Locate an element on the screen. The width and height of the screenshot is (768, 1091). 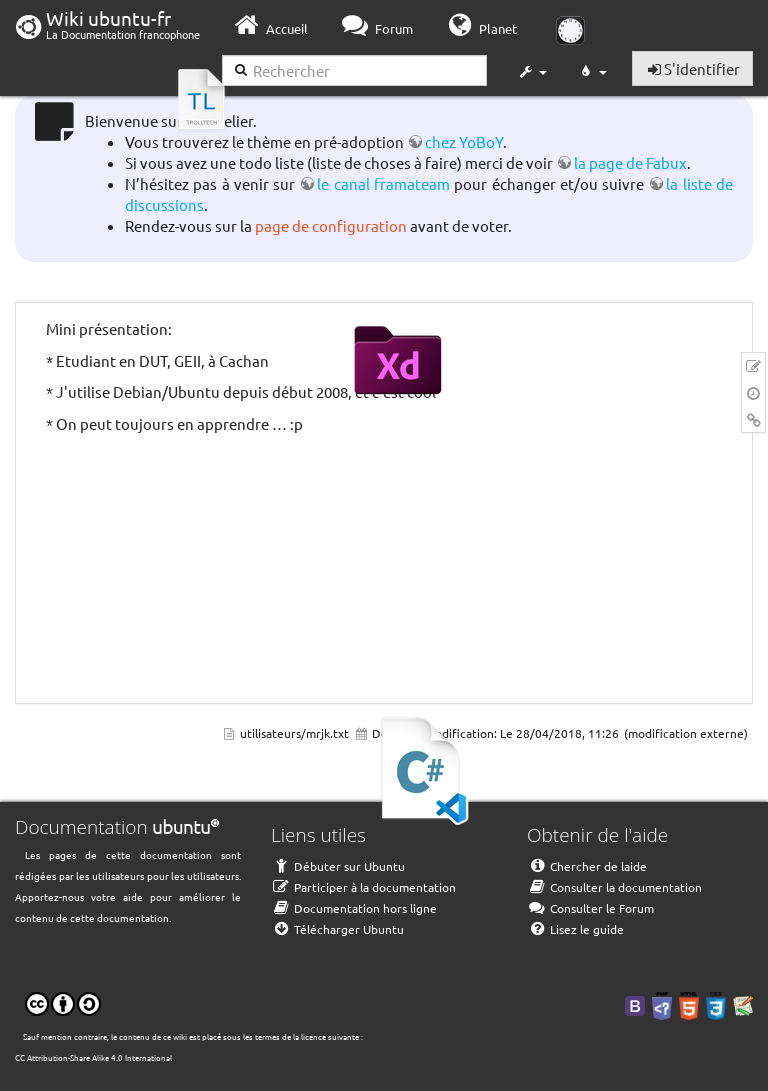
open the clock app is located at coordinates (570, 30).